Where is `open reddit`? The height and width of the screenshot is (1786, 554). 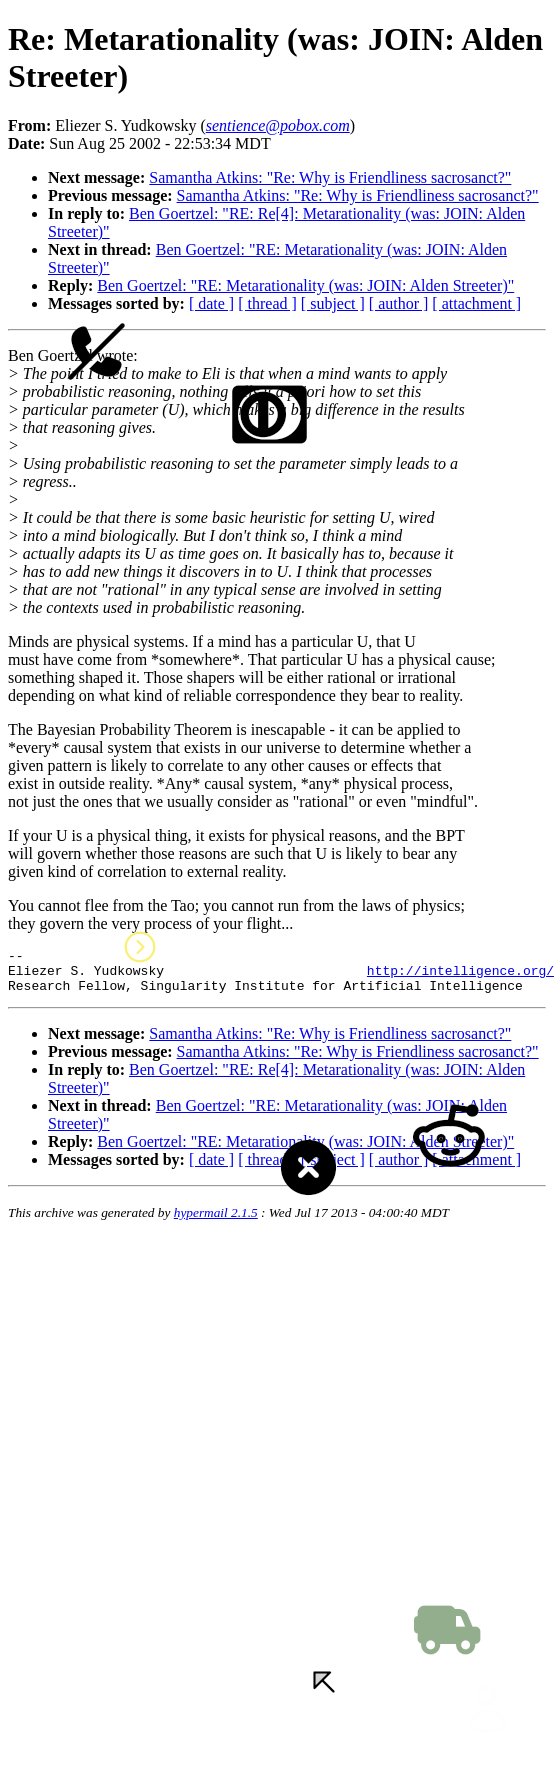 open reddit is located at coordinates (450, 1135).